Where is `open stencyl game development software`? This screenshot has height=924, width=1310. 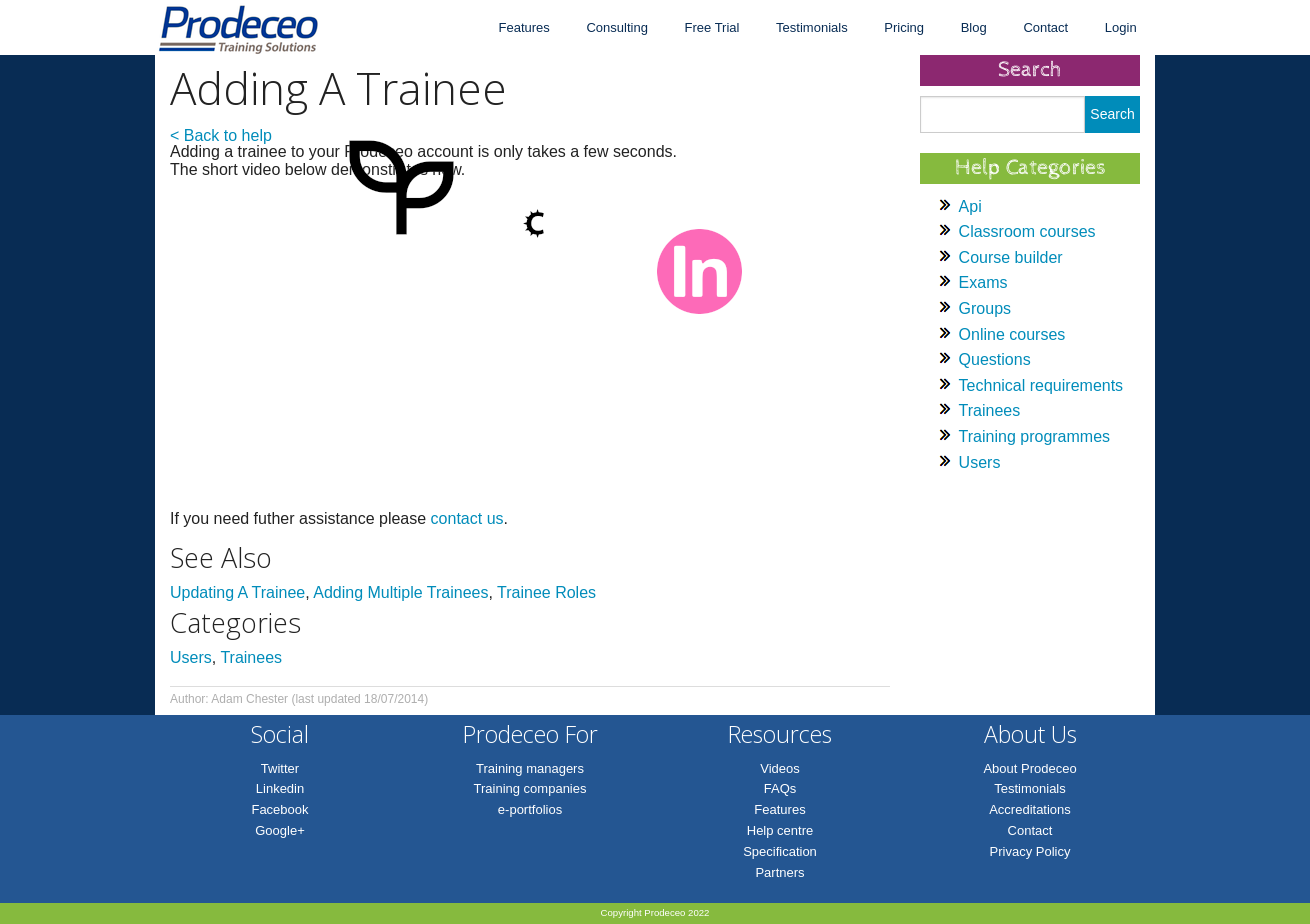 open stencyl game development software is located at coordinates (533, 223).